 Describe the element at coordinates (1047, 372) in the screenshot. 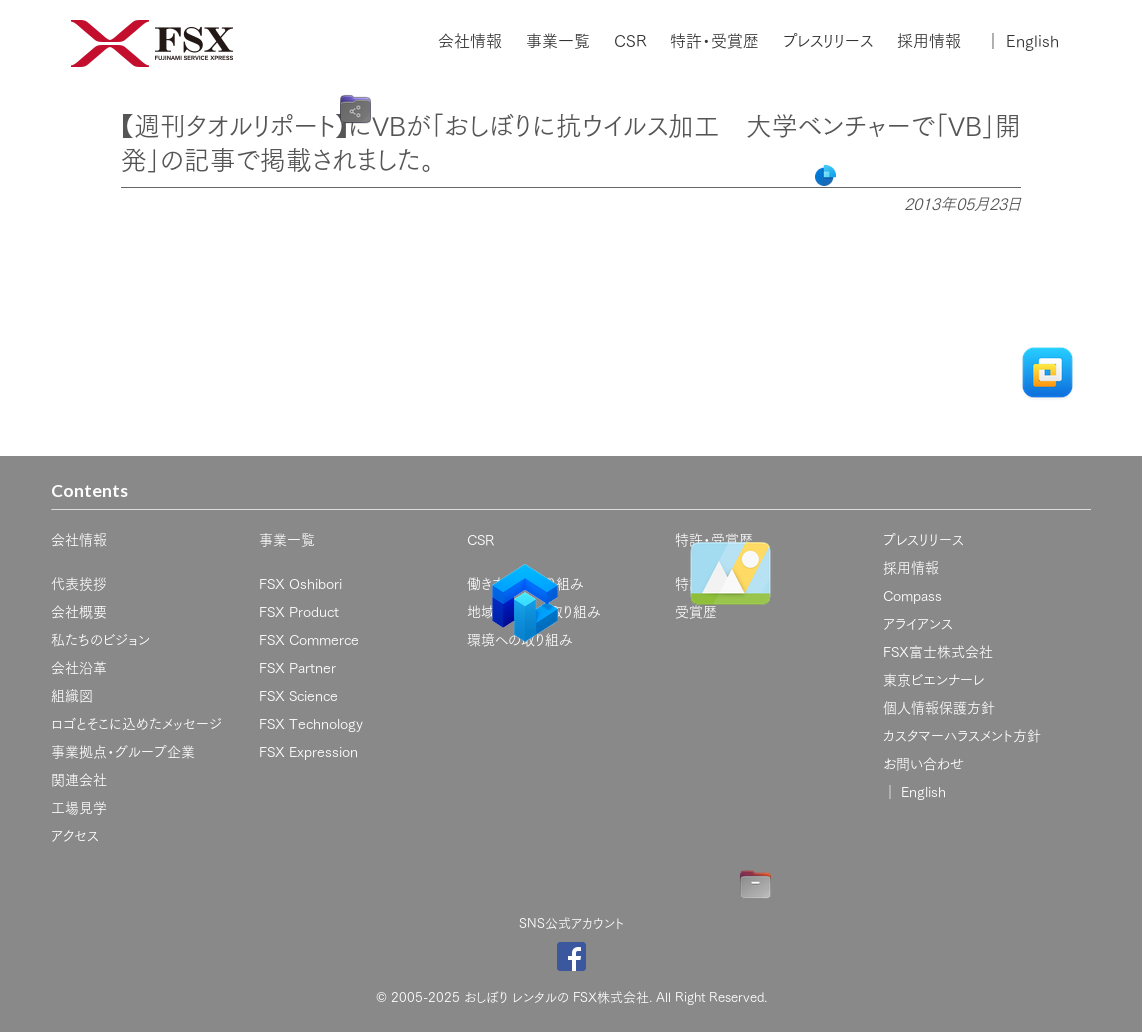

I see `open vmware workstation` at that location.